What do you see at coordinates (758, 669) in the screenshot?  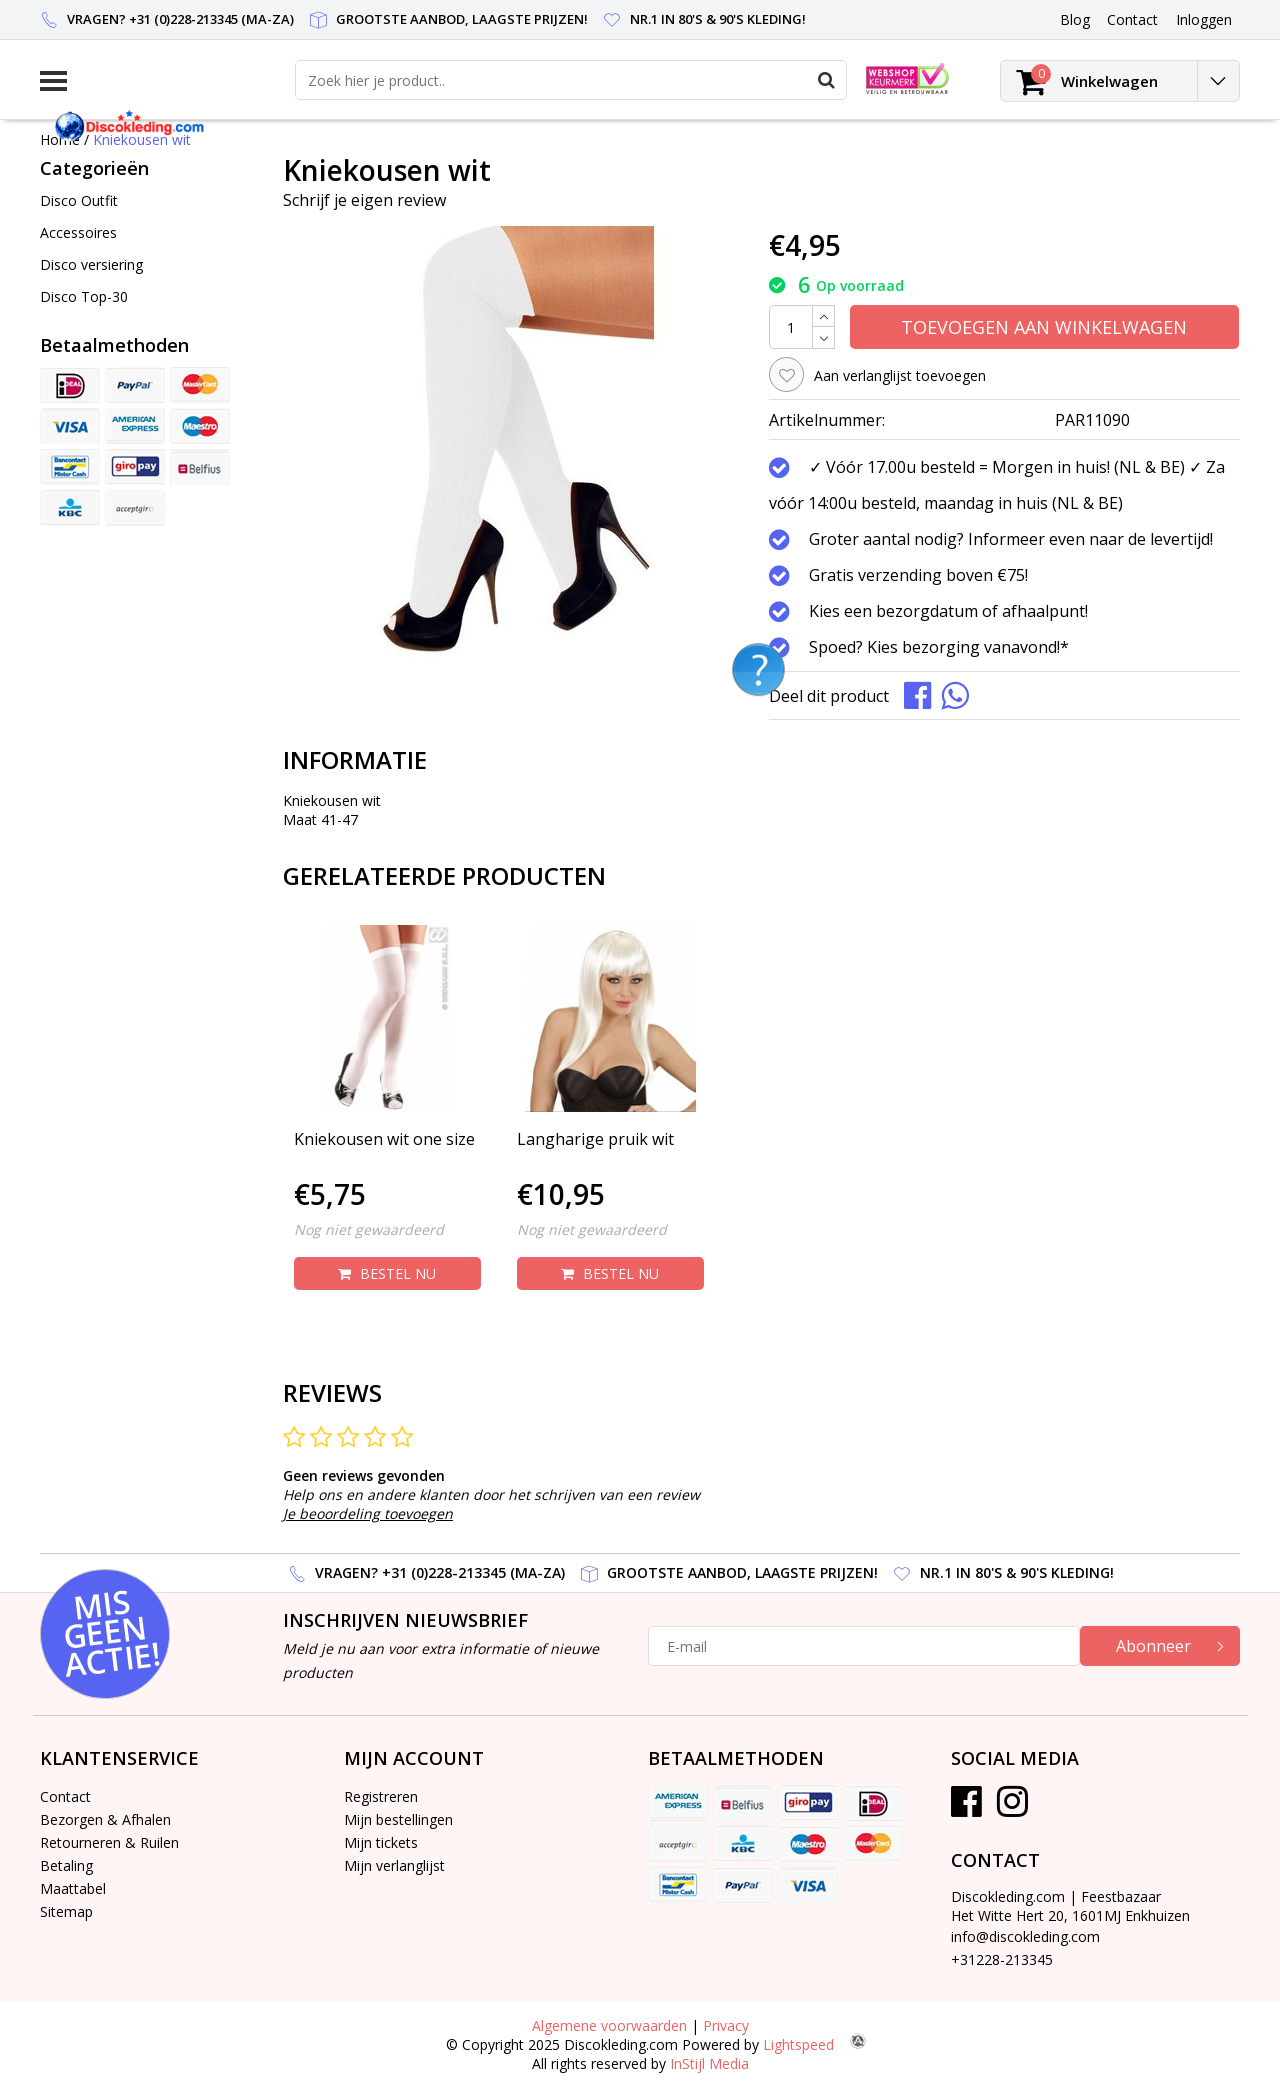 I see `access help documentation or support` at bounding box center [758, 669].